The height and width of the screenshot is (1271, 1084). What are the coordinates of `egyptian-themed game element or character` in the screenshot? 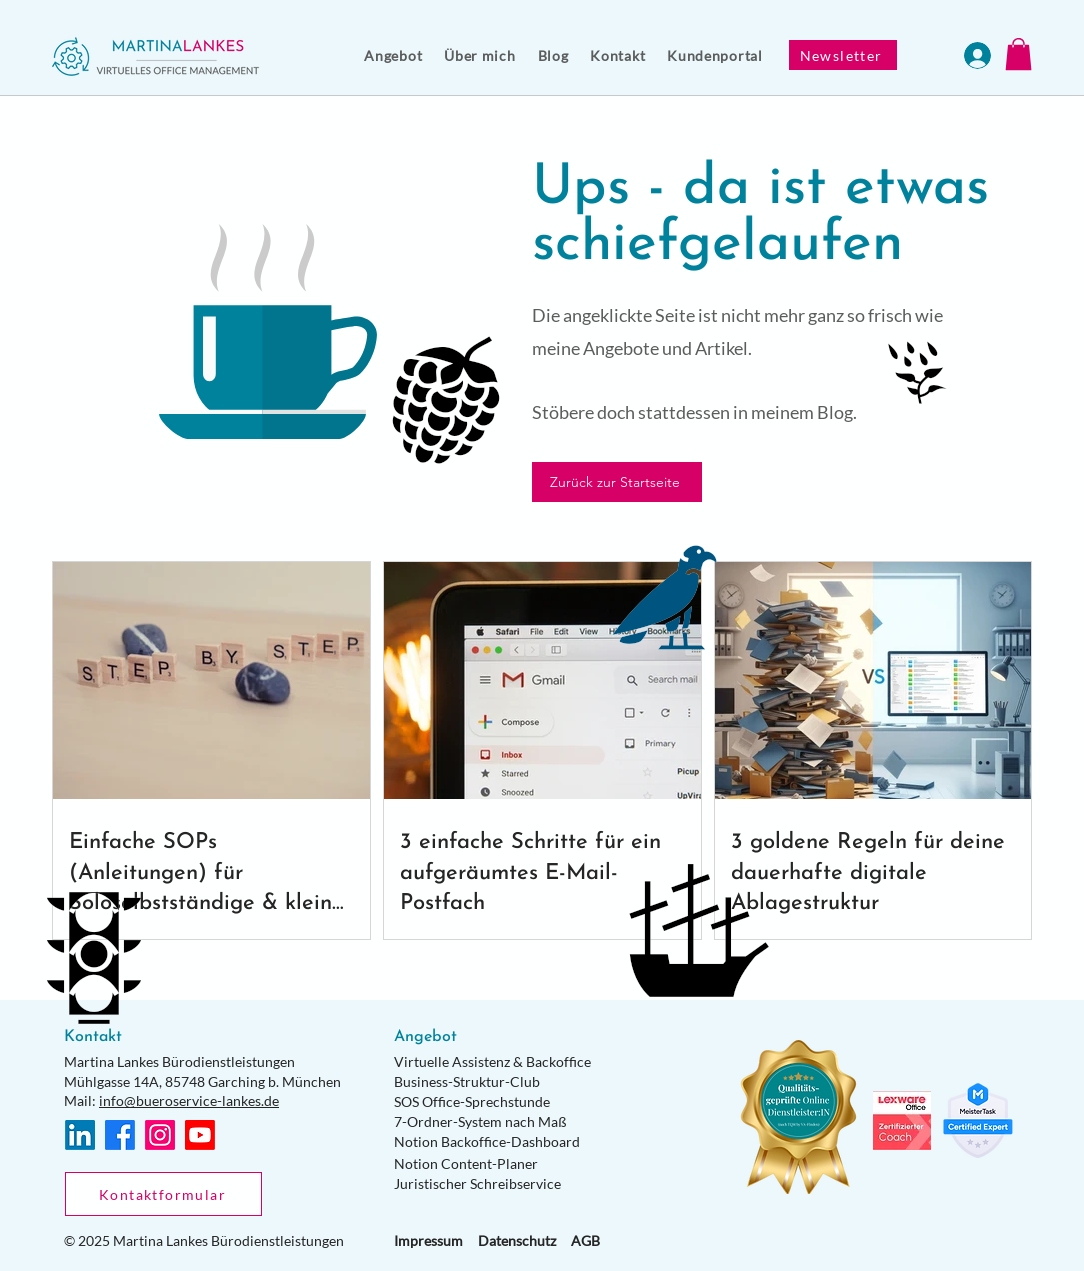 It's located at (664, 597).